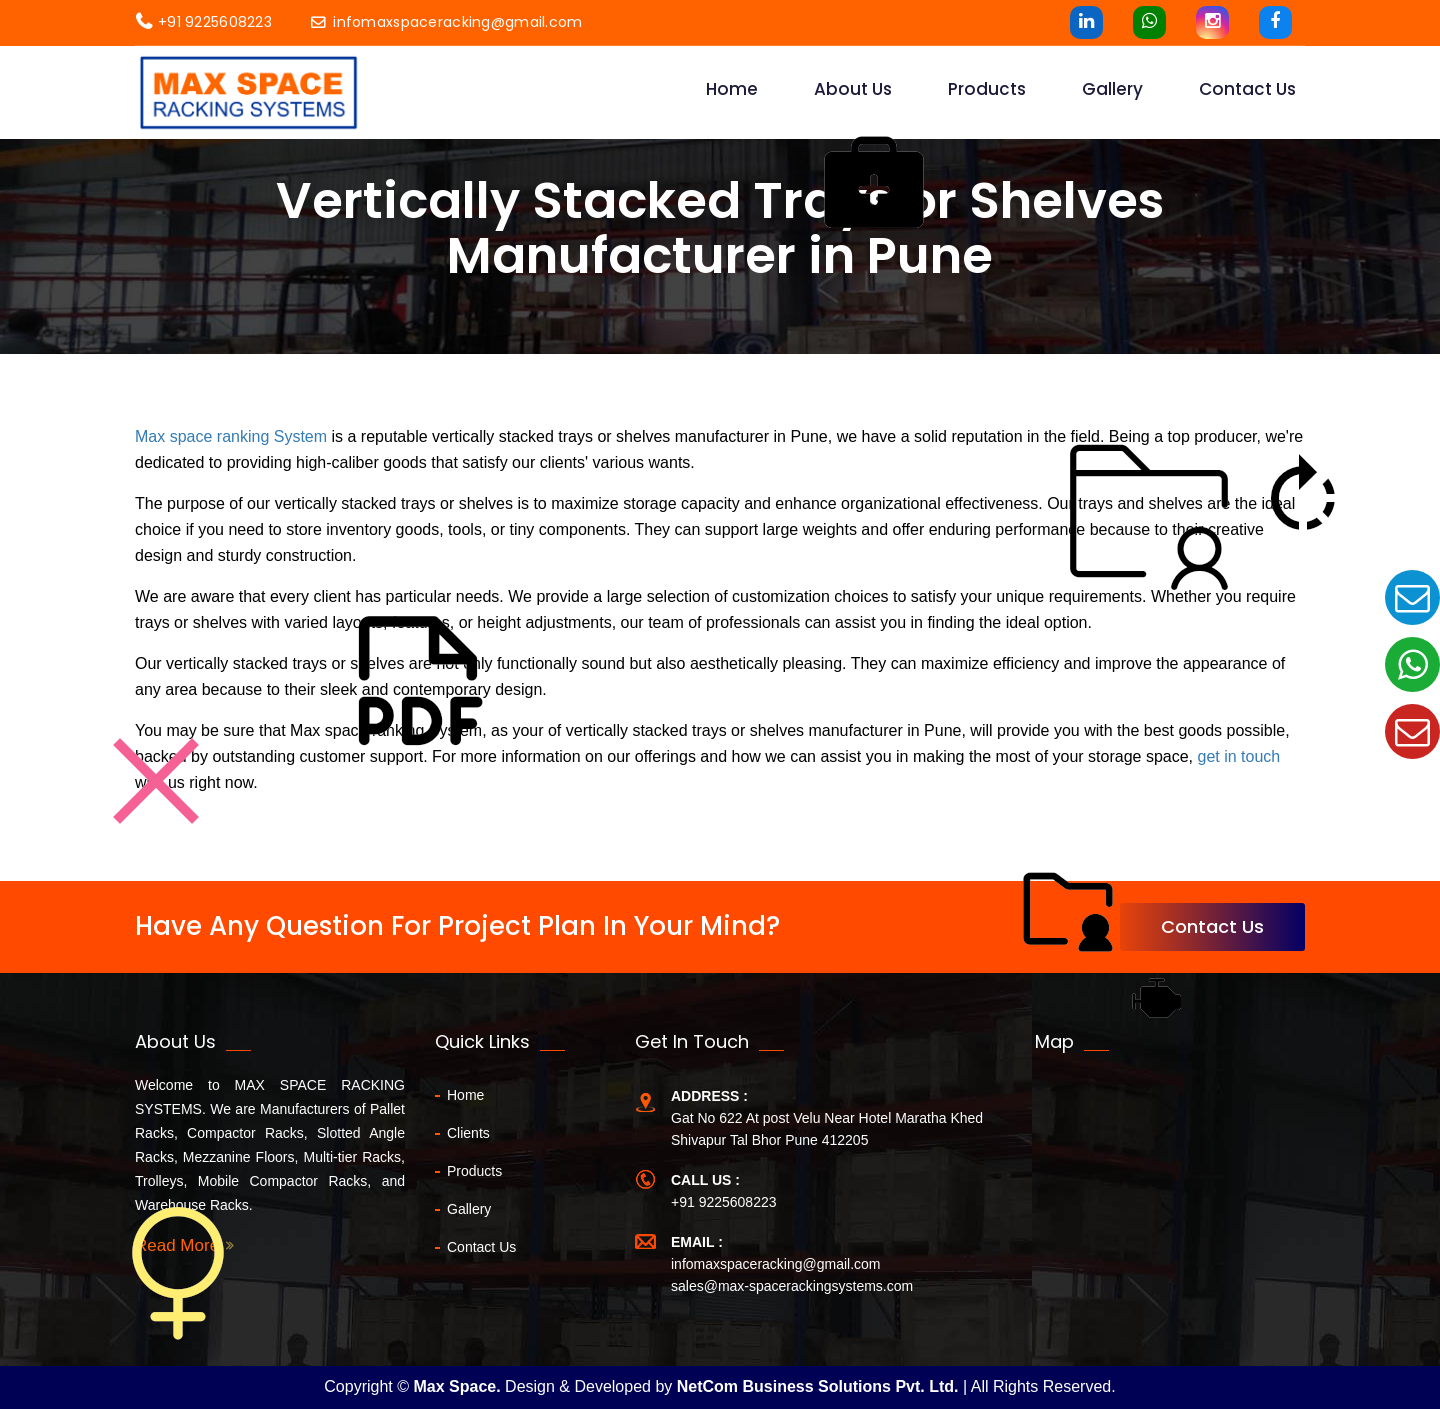 The height and width of the screenshot is (1409, 1440). I want to click on close the current window or dialog, so click(156, 781).